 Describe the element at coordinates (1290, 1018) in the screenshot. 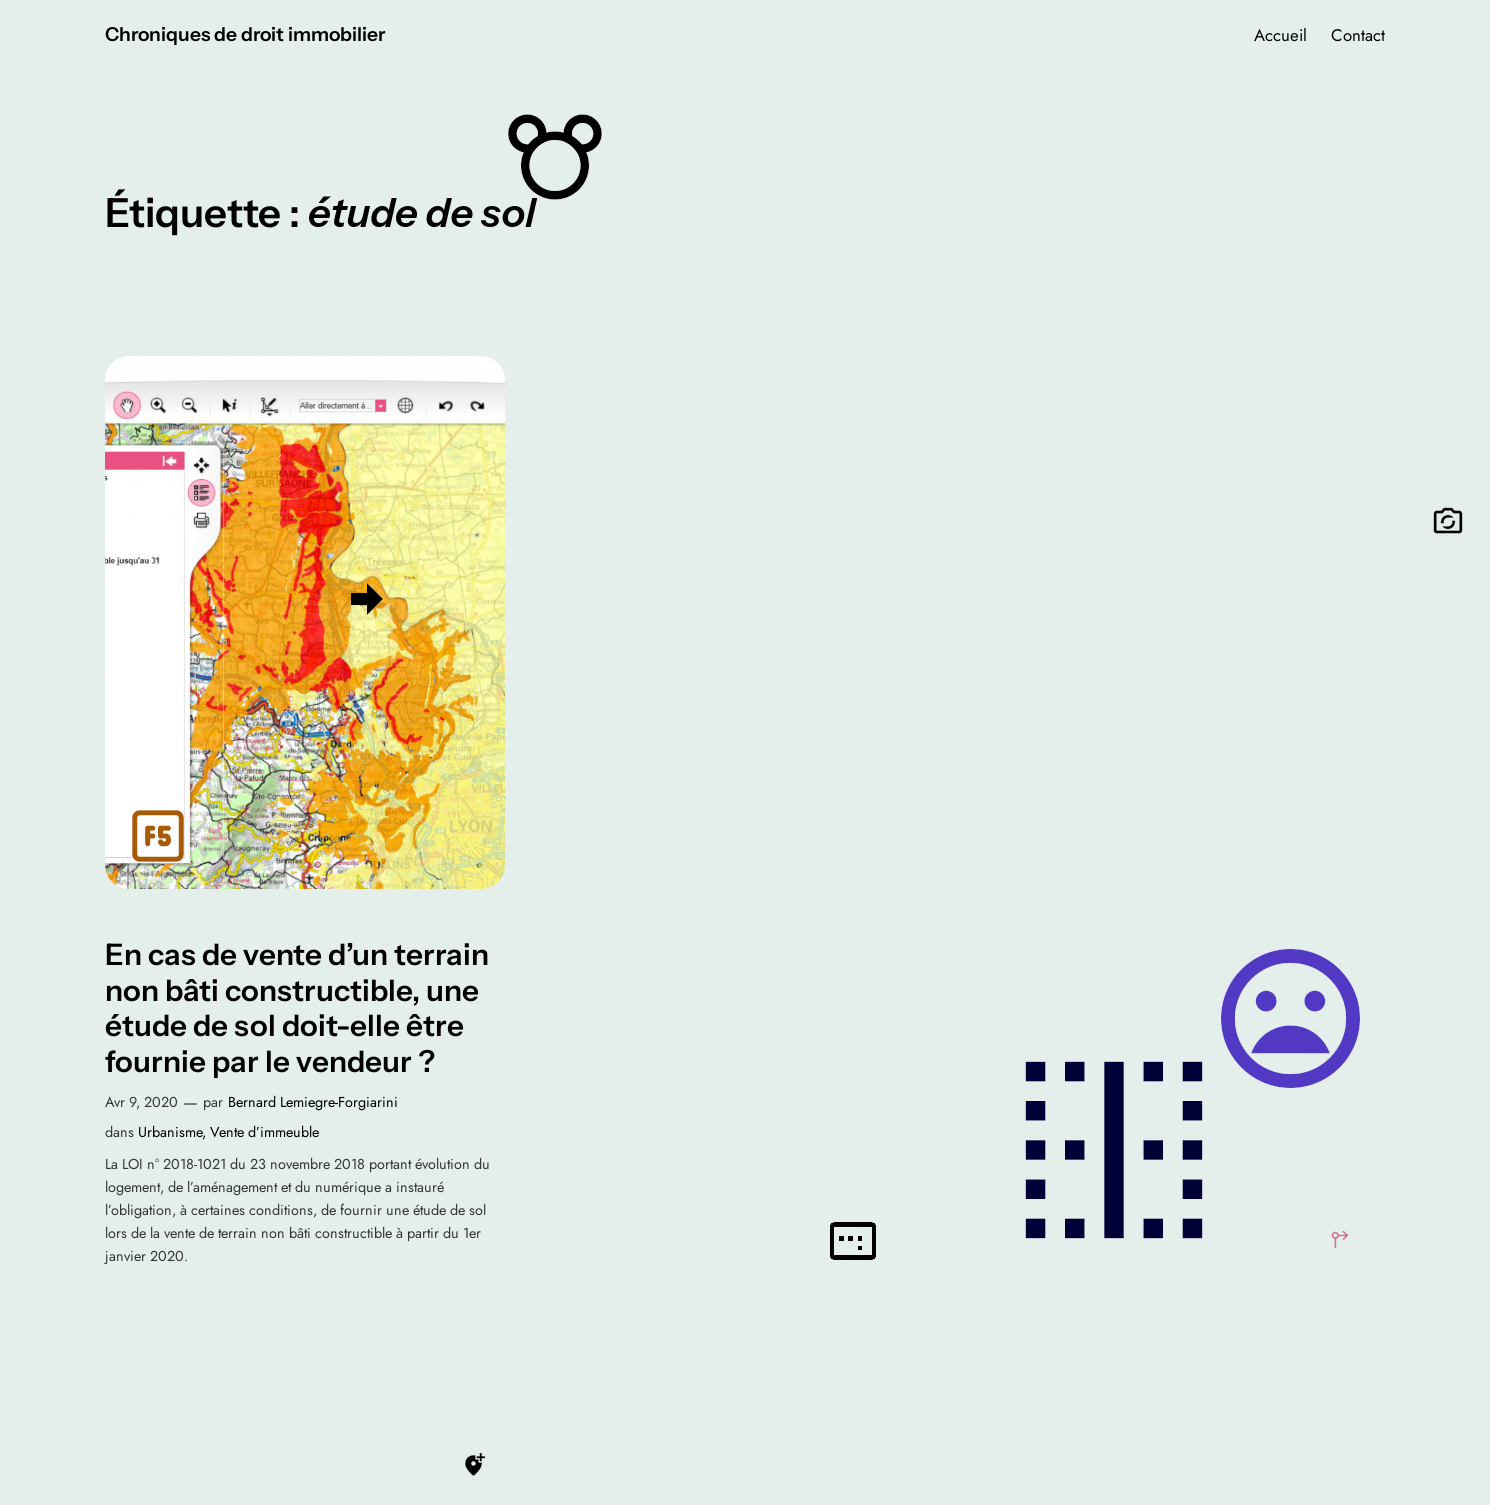

I see `indicate a negative reaction or feedback` at that location.